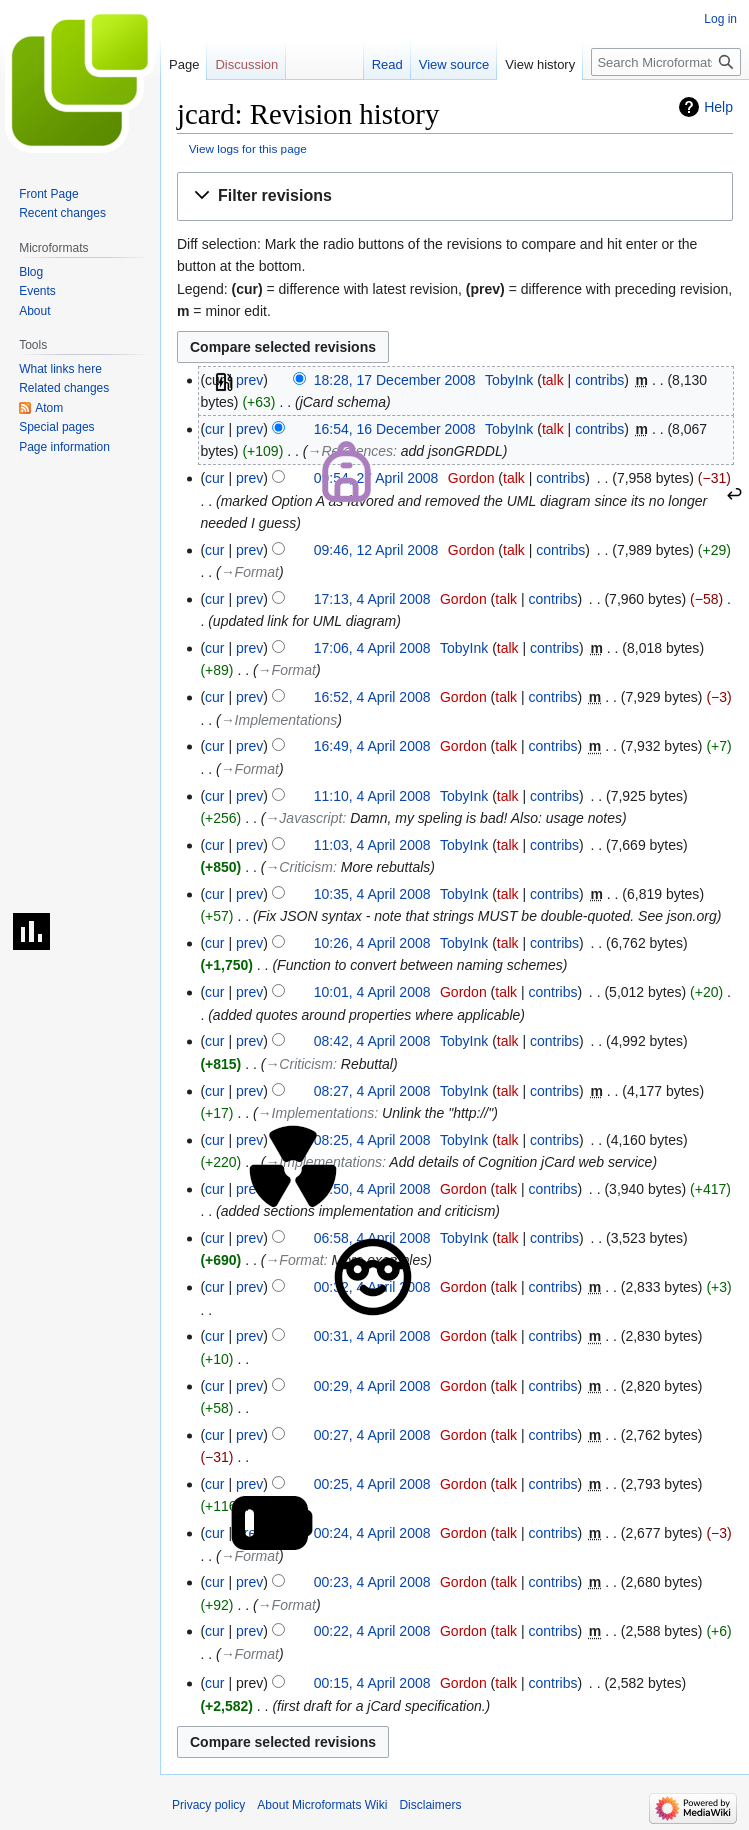  What do you see at coordinates (293, 1169) in the screenshot?
I see `indicates radioactive or hazardous material warning` at bounding box center [293, 1169].